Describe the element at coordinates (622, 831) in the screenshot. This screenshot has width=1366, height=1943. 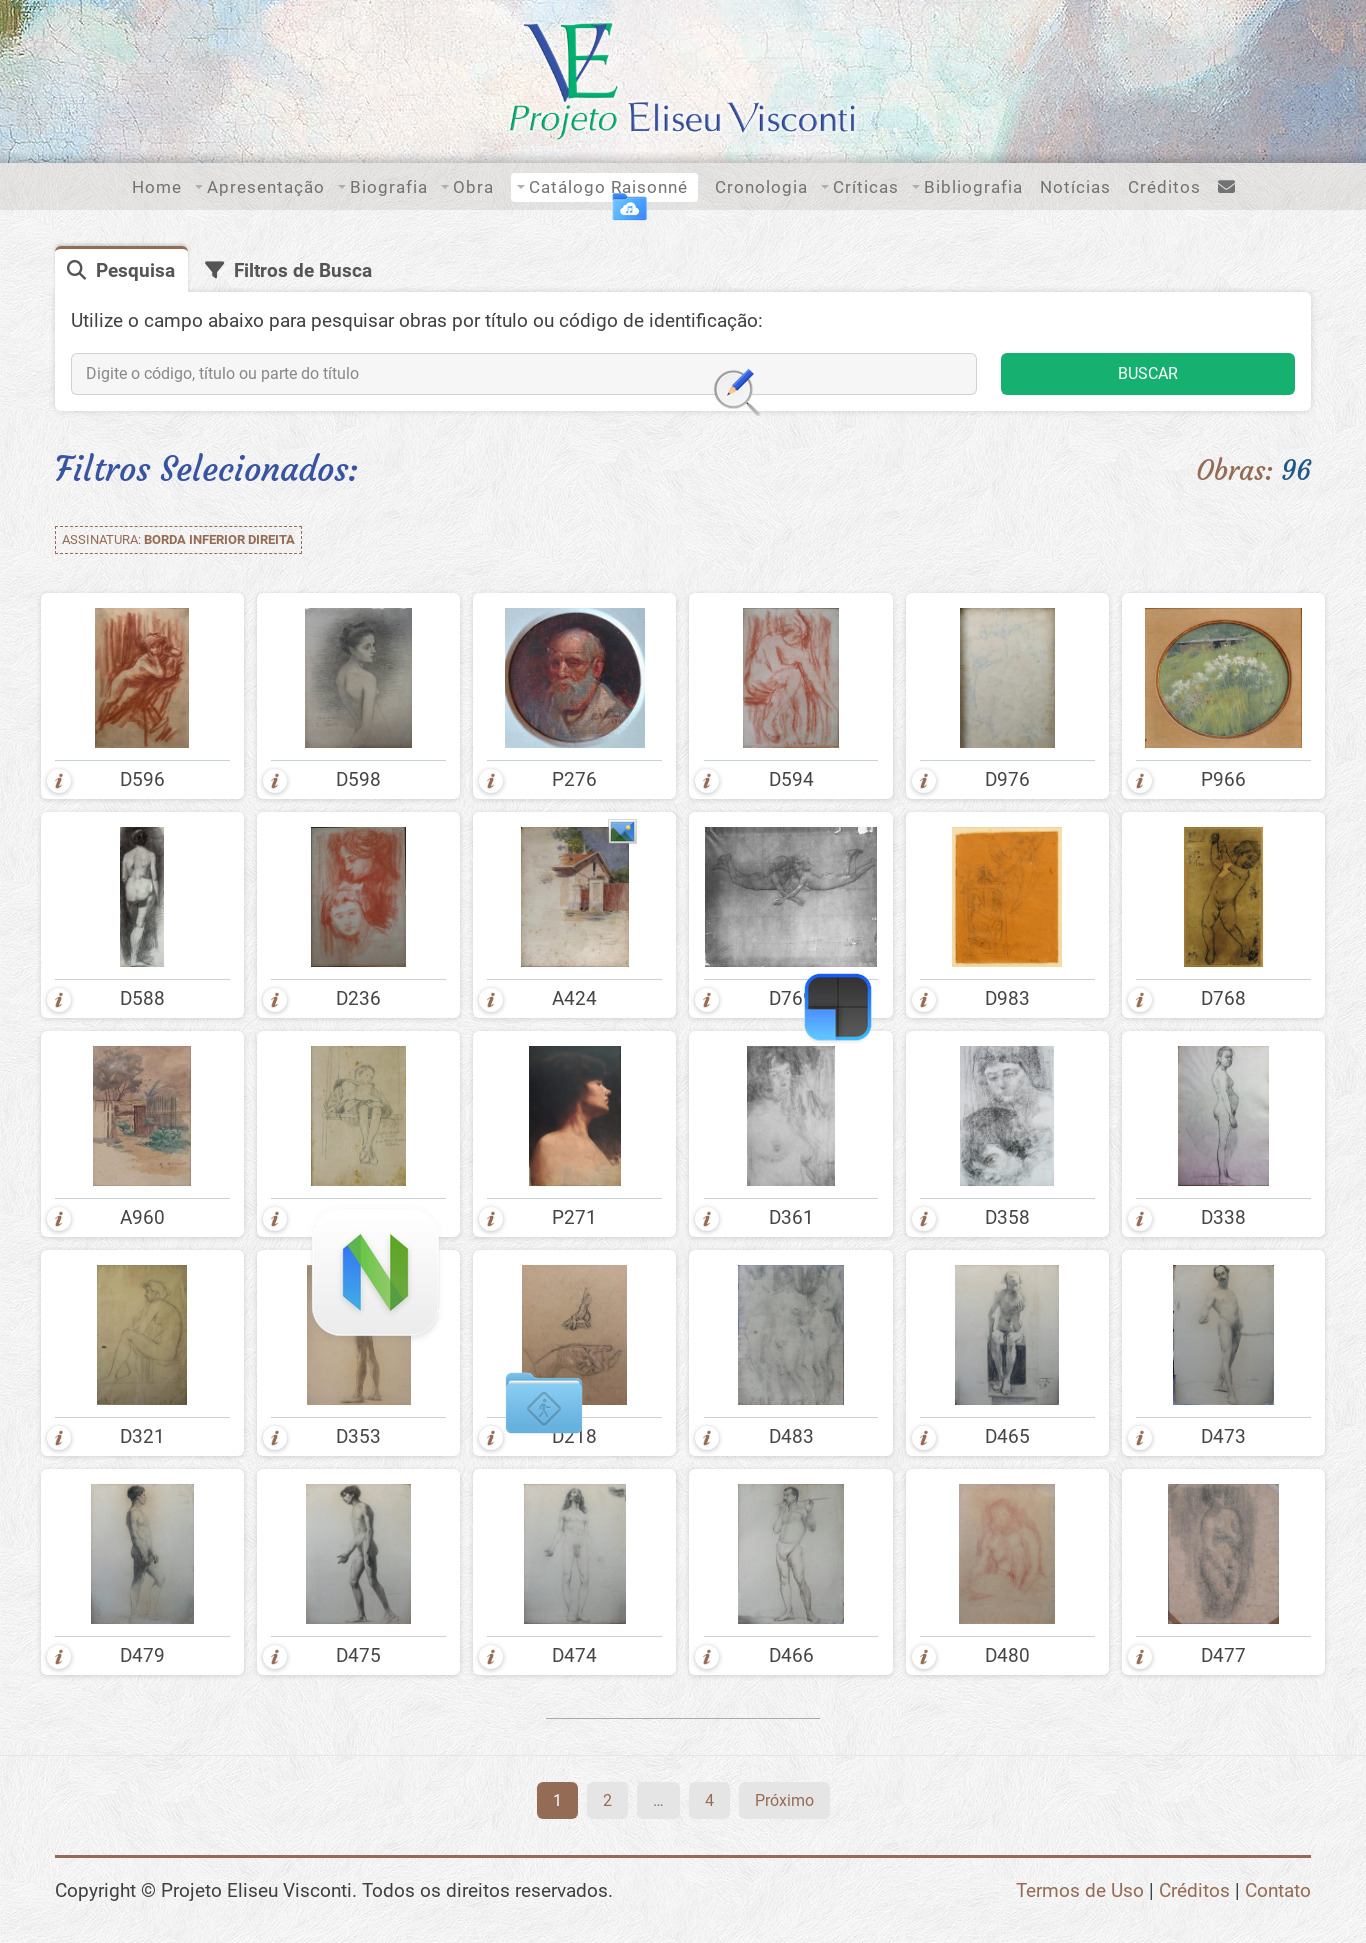
I see `access your photo library` at that location.